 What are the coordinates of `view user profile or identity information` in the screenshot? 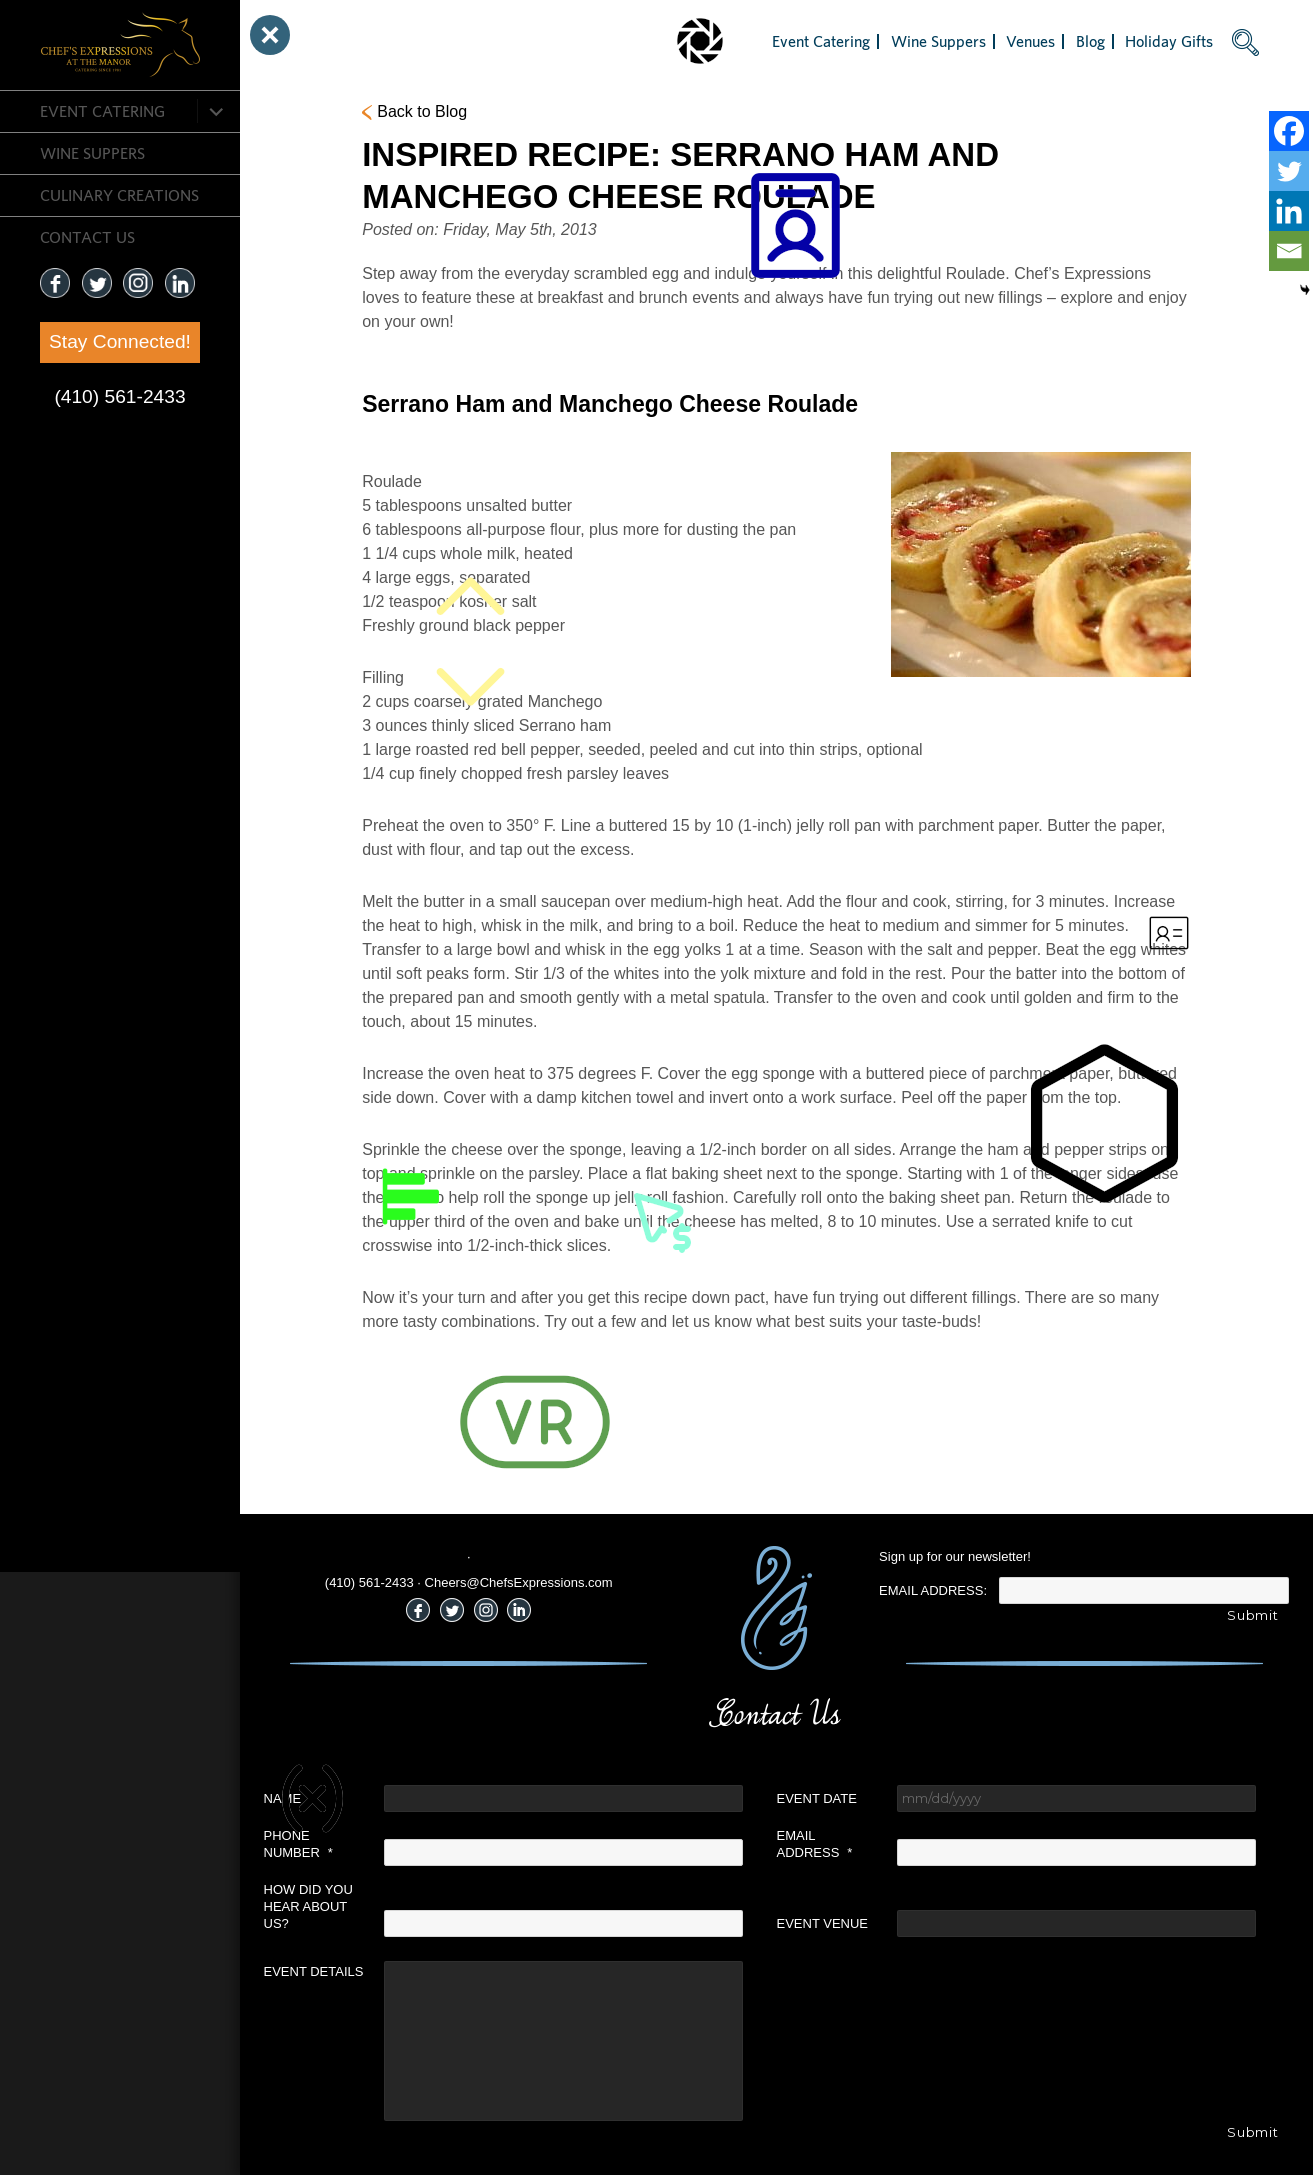 It's located at (795, 225).